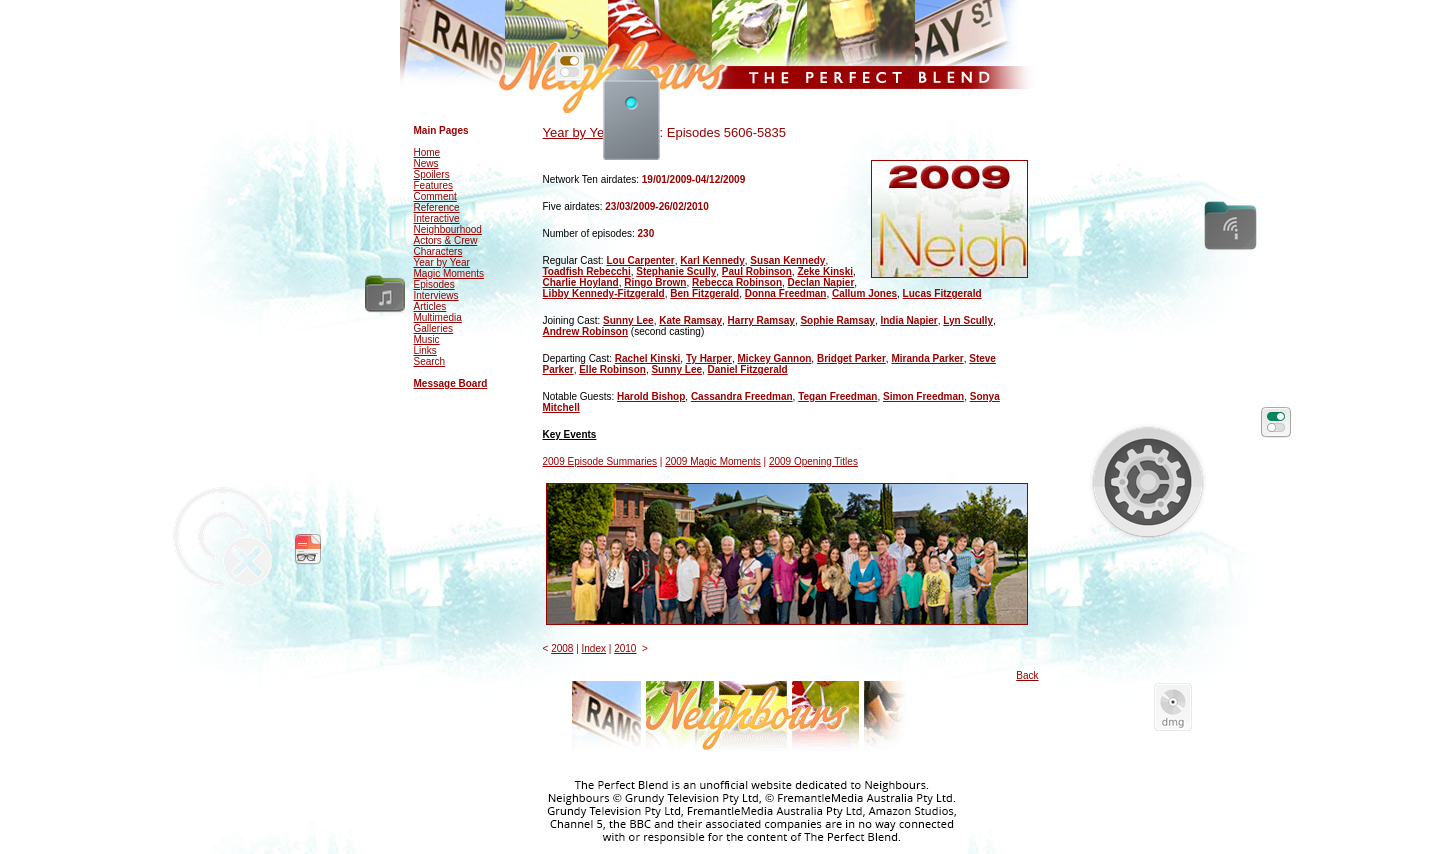 Image resolution: width=1440 pixels, height=854 pixels. What do you see at coordinates (385, 293) in the screenshot?
I see `open your music folder` at bounding box center [385, 293].